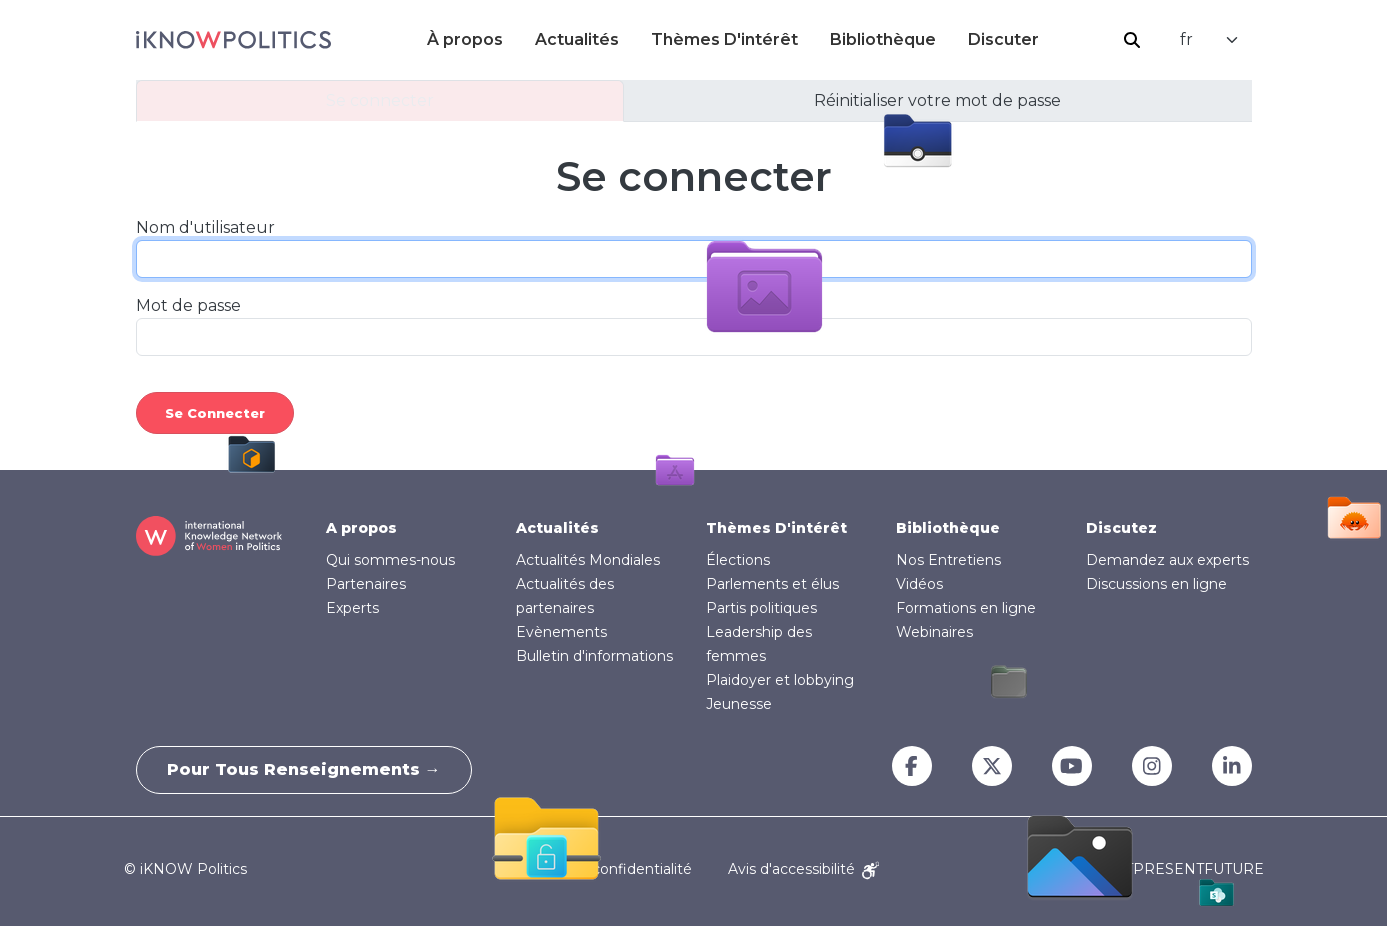 This screenshot has height=926, width=1387. I want to click on open pictures folder, so click(1079, 859).